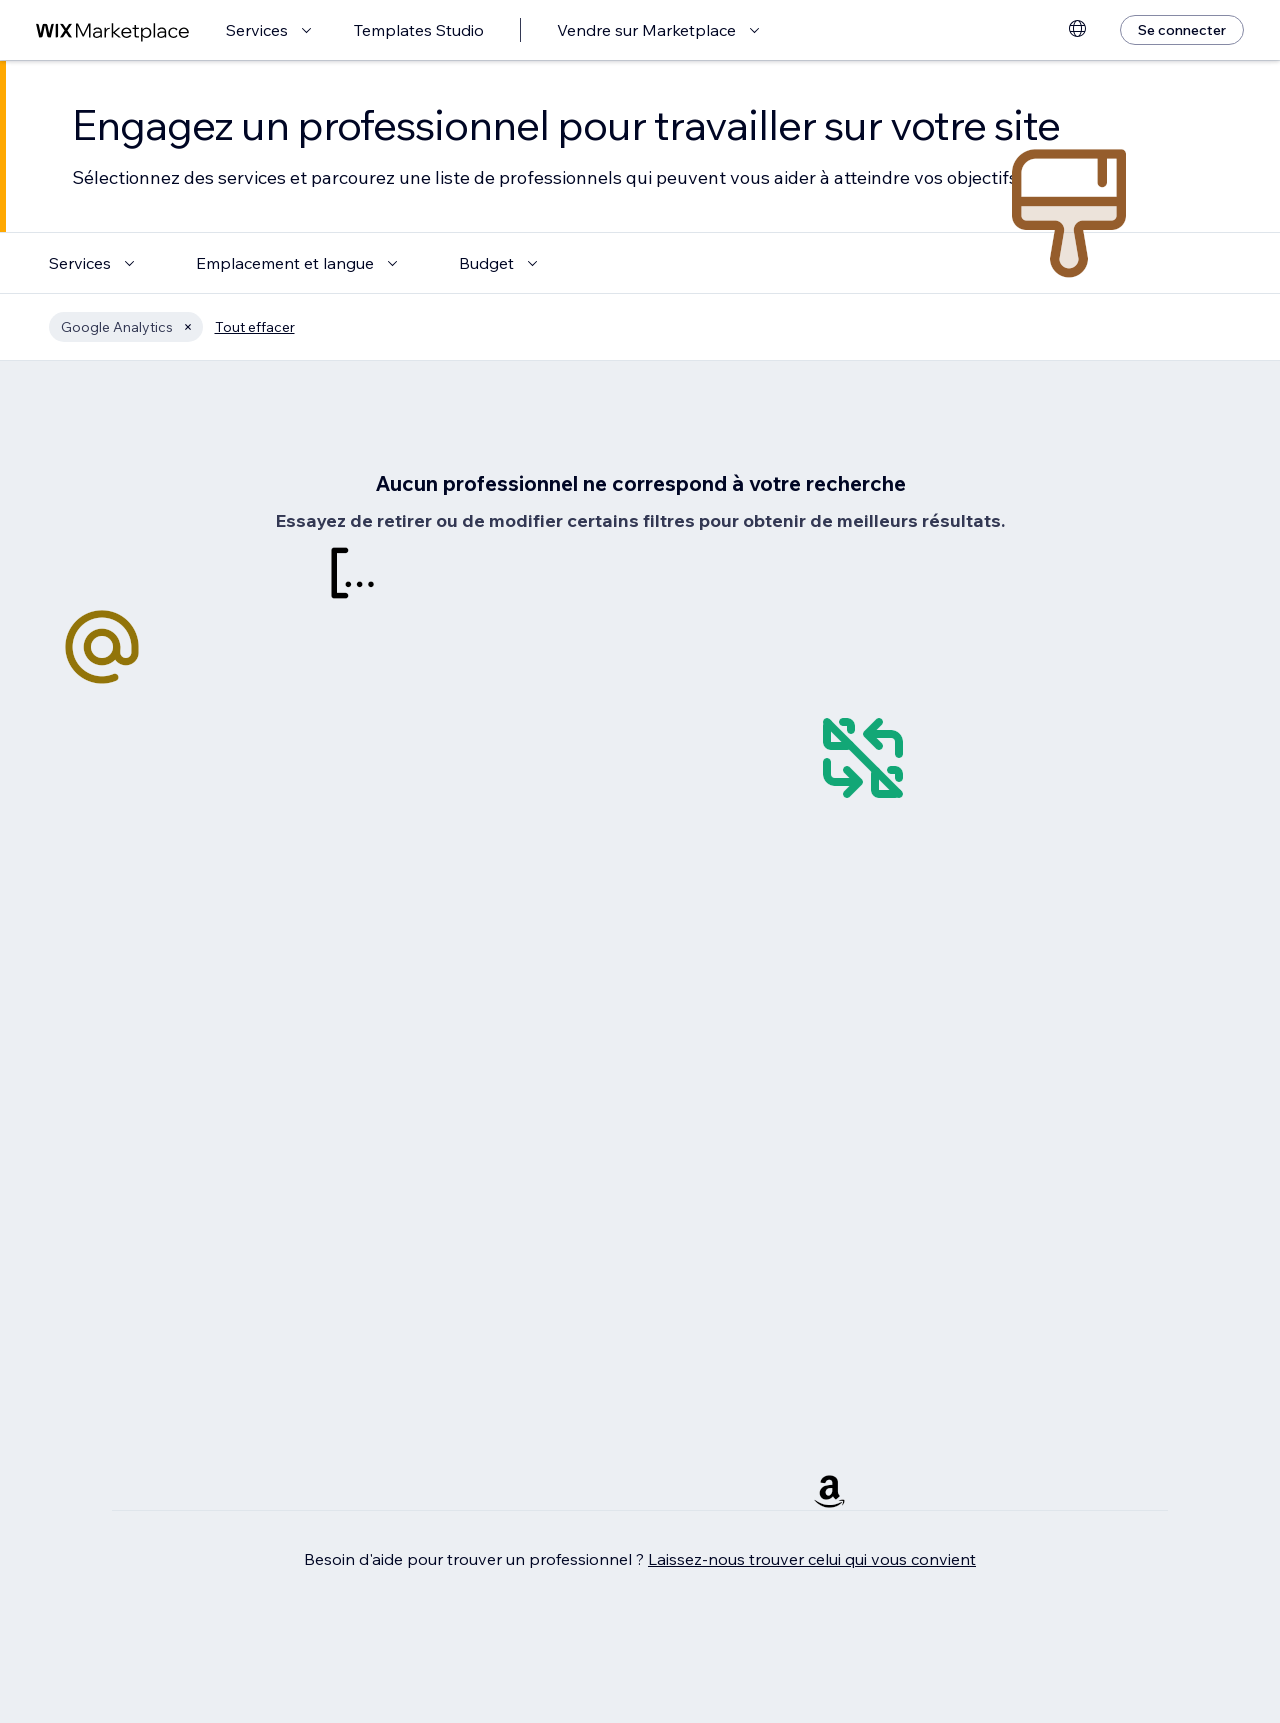 This screenshot has width=1280, height=1723. What do you see at coordinates (1069, 211) in the screenshot?
I see `access painting or drawing tools` at bounding box center [1069, 211].